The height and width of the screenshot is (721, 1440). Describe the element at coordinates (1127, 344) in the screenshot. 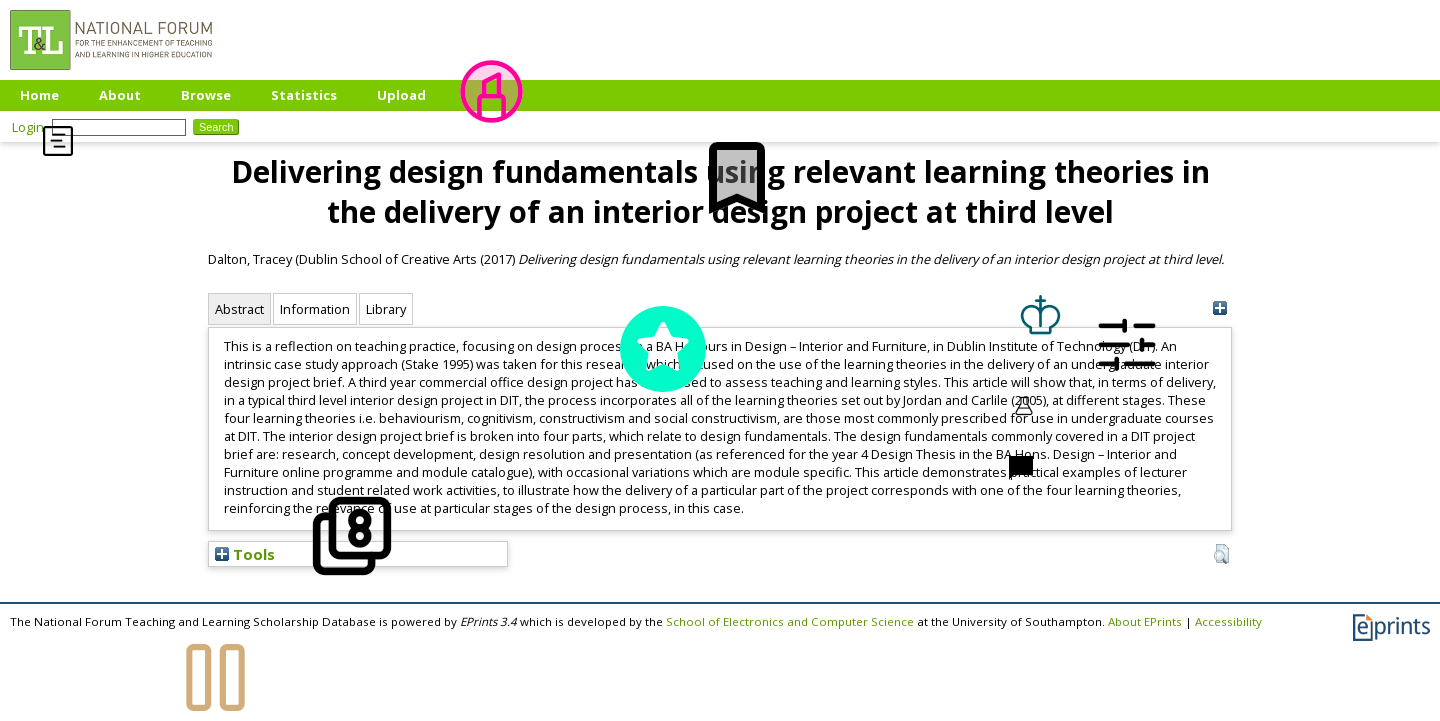

I see `adjust settings or preferences` at that location.